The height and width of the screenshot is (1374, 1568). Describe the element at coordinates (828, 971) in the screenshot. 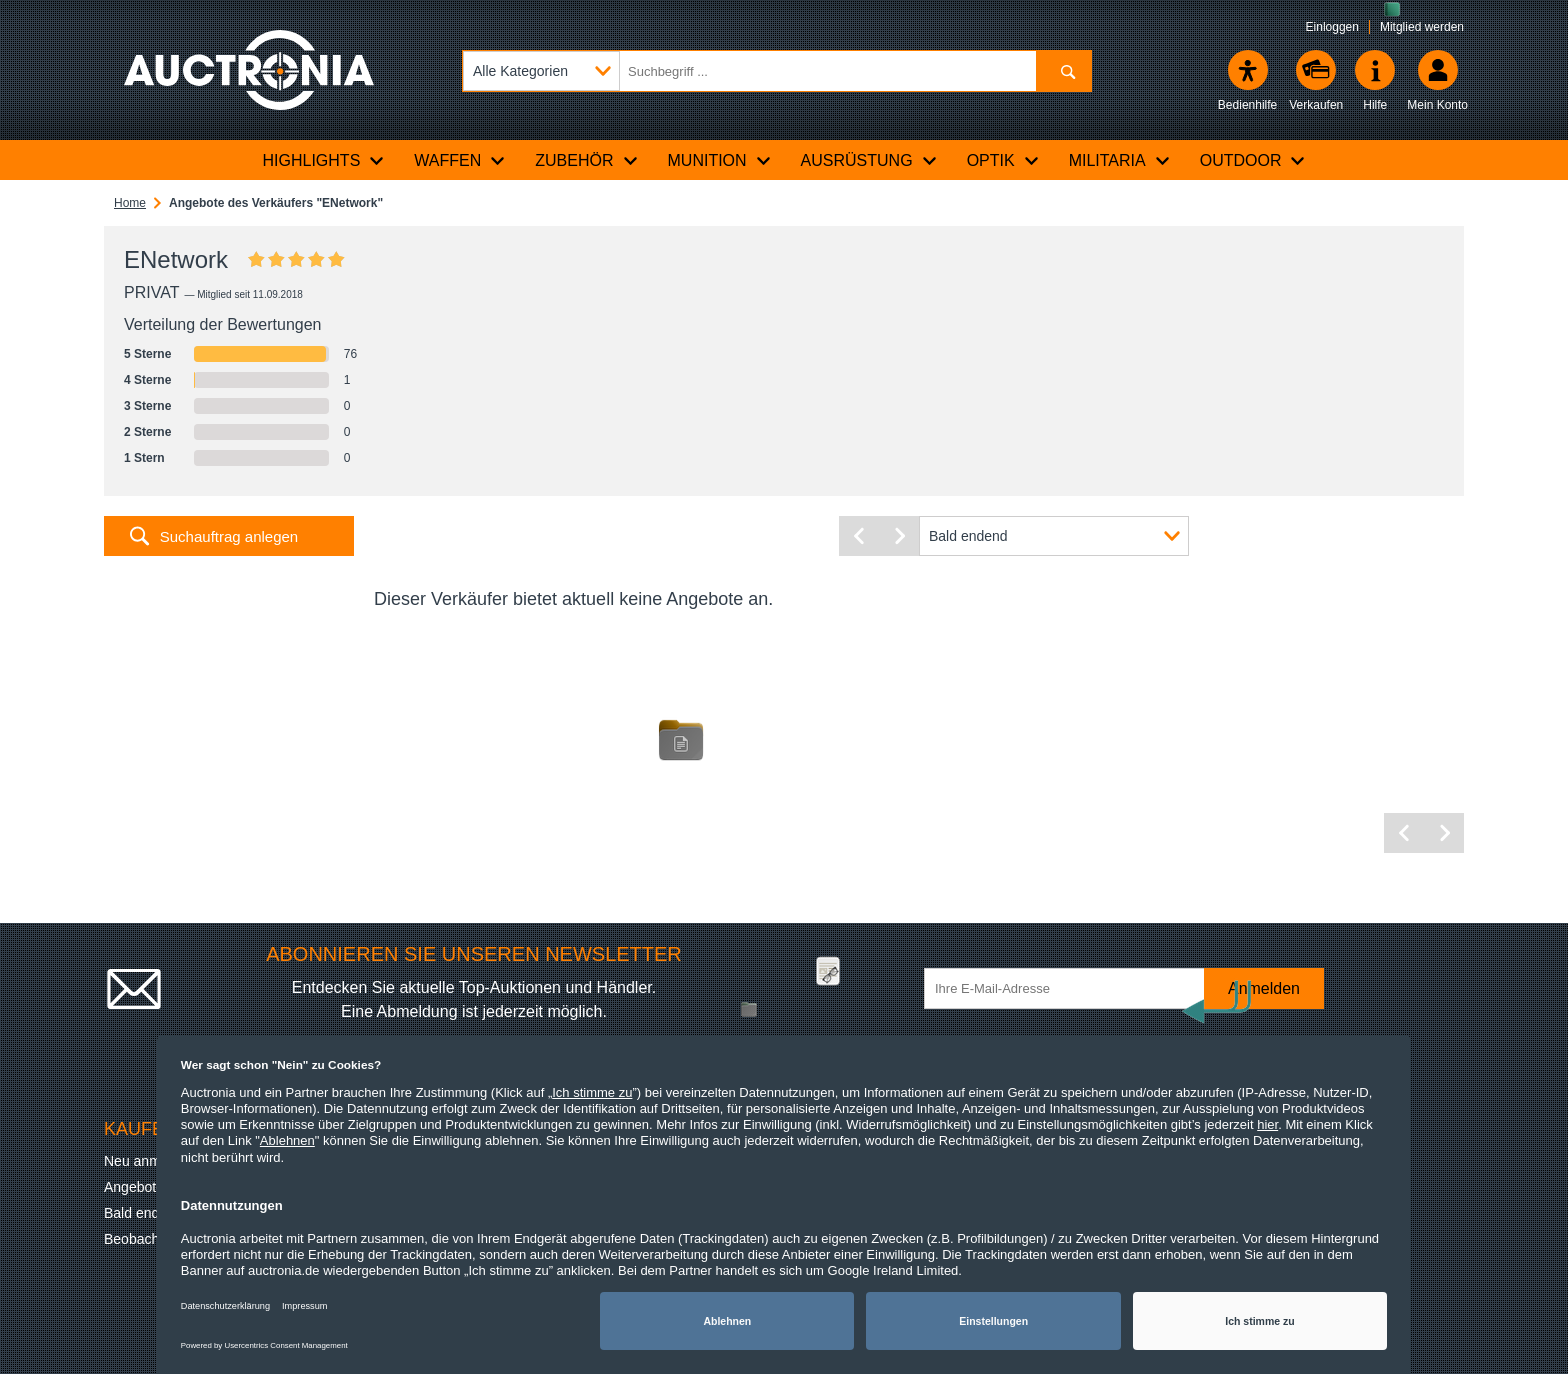

I see `open office productivity applications` at that location.